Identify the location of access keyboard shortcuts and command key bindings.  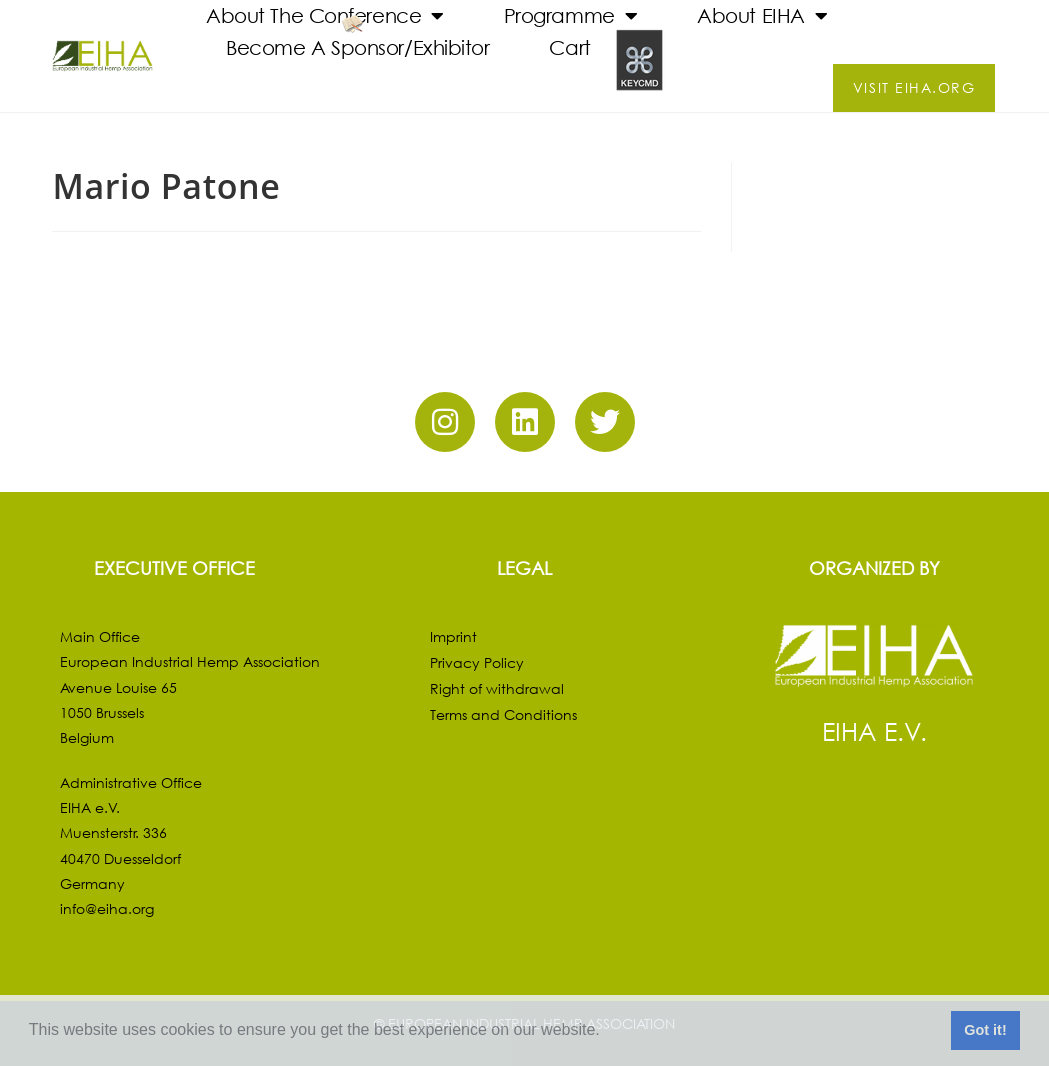
(639, 61).